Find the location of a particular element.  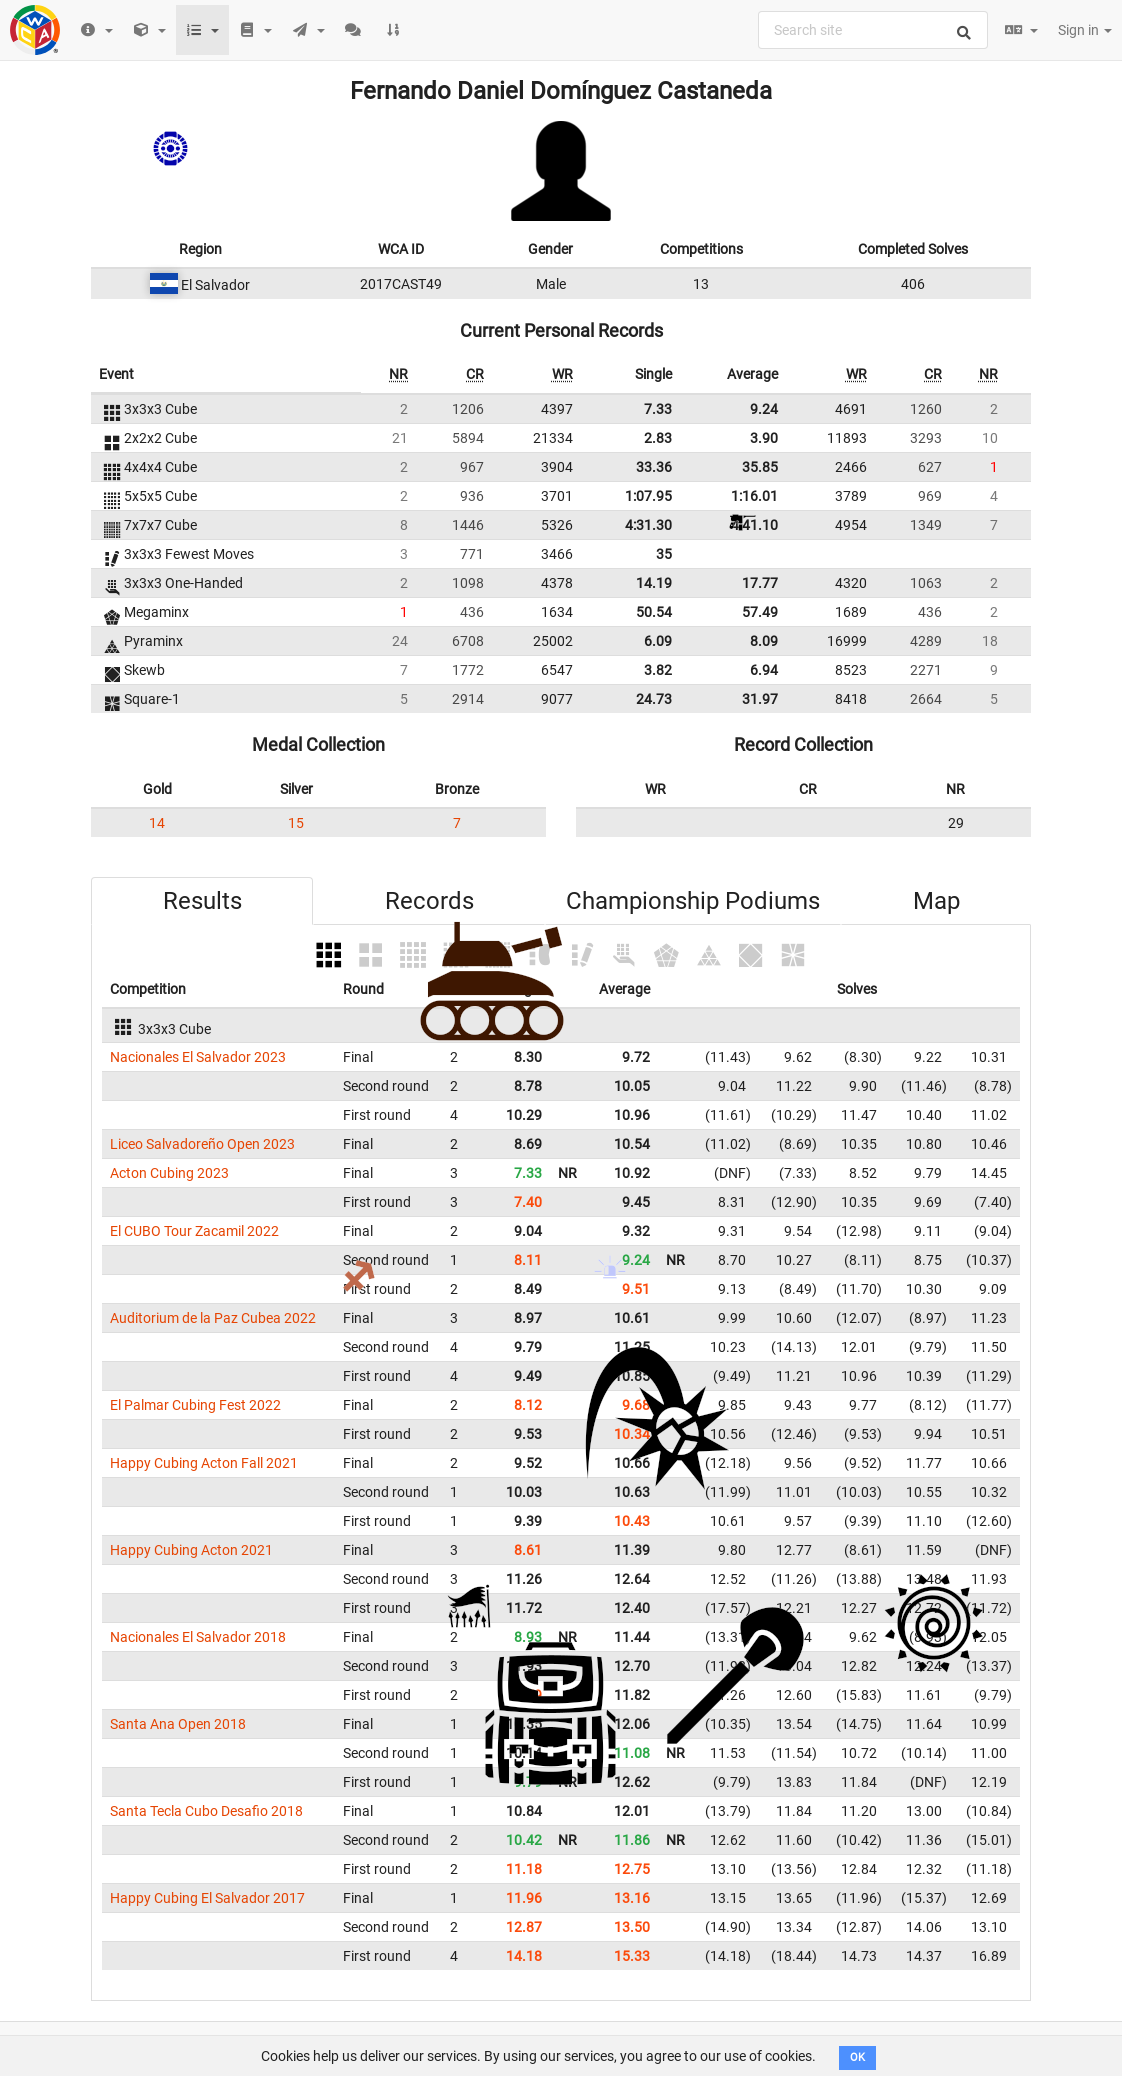

indicates an active alert or emergency notification is located at coordinates (610, 1267).